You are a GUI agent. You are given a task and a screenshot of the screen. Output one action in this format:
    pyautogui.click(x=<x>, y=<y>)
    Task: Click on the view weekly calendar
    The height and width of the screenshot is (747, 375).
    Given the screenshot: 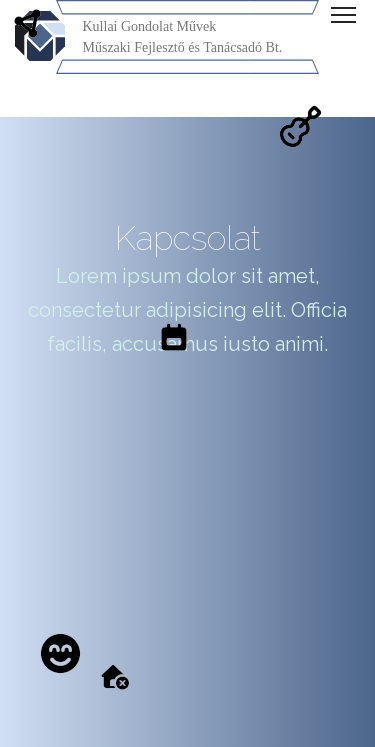 What is the action you would take?
    pyautogui.click(x=174, y=338)
    